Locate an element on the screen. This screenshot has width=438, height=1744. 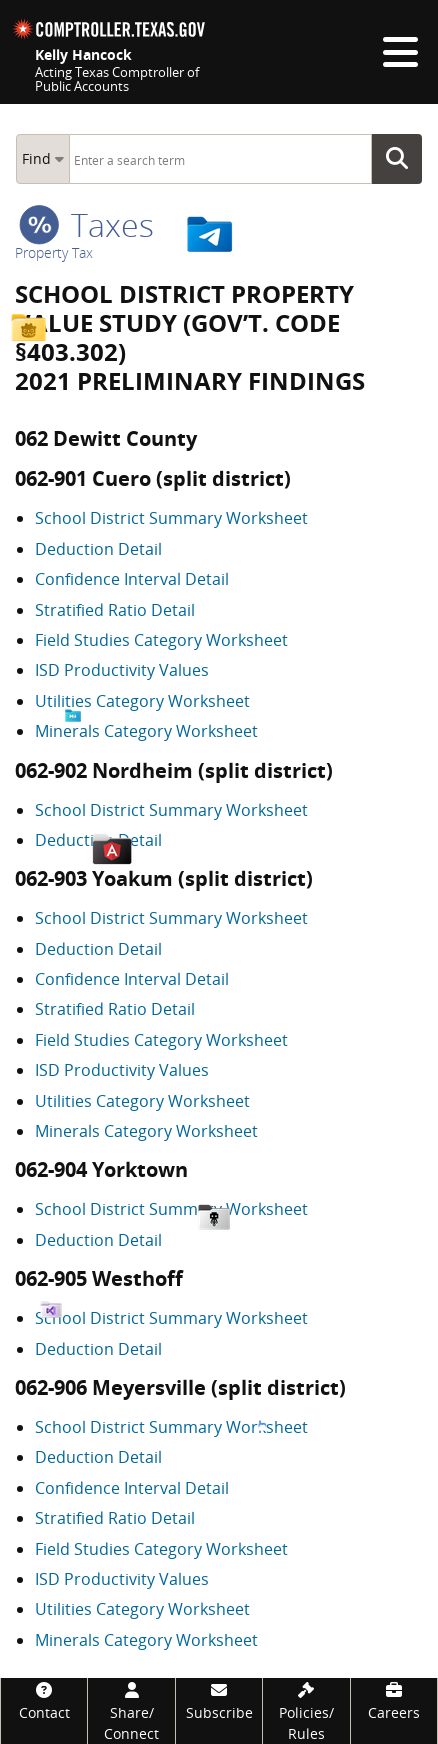
open godot game engine project folder is located at coordinates (28, 328).